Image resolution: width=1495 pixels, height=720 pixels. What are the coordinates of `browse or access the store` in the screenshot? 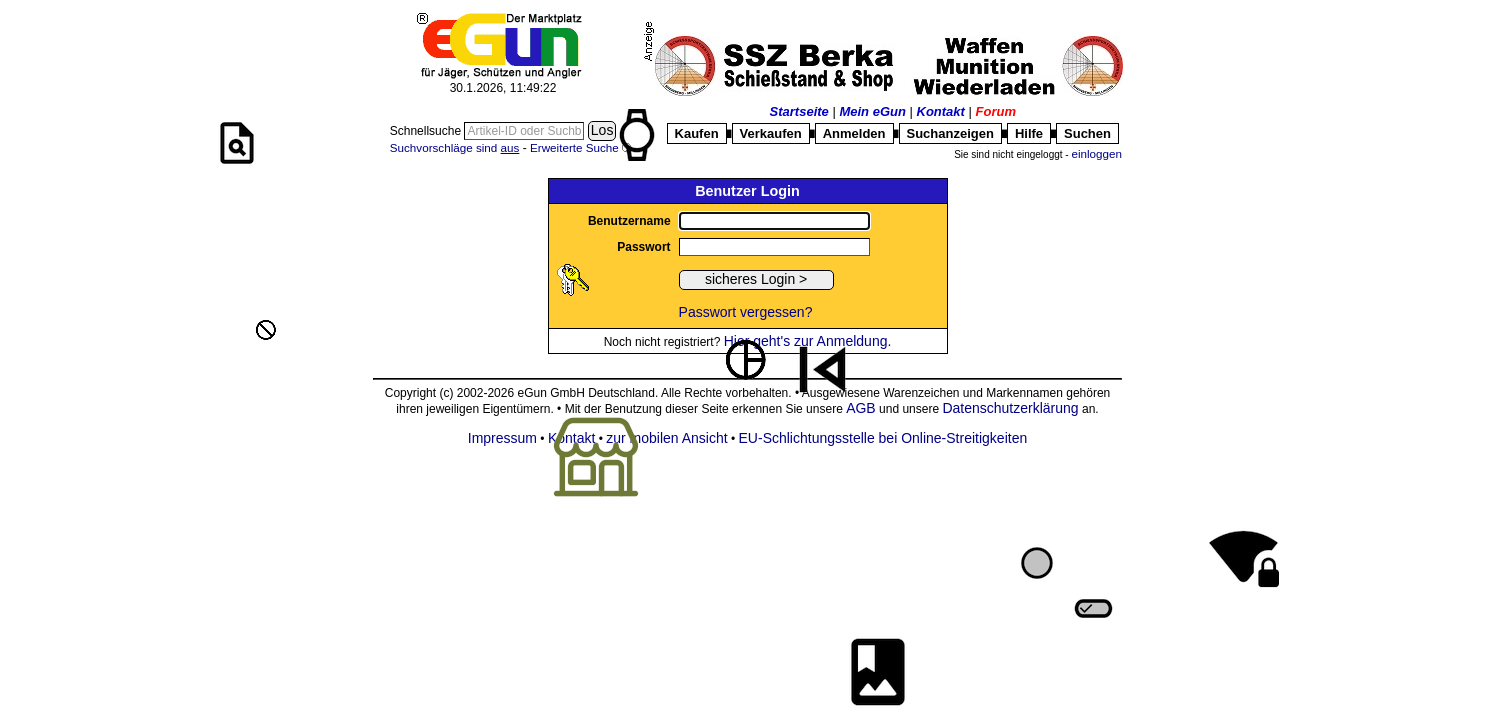 It's located at (596, 457).